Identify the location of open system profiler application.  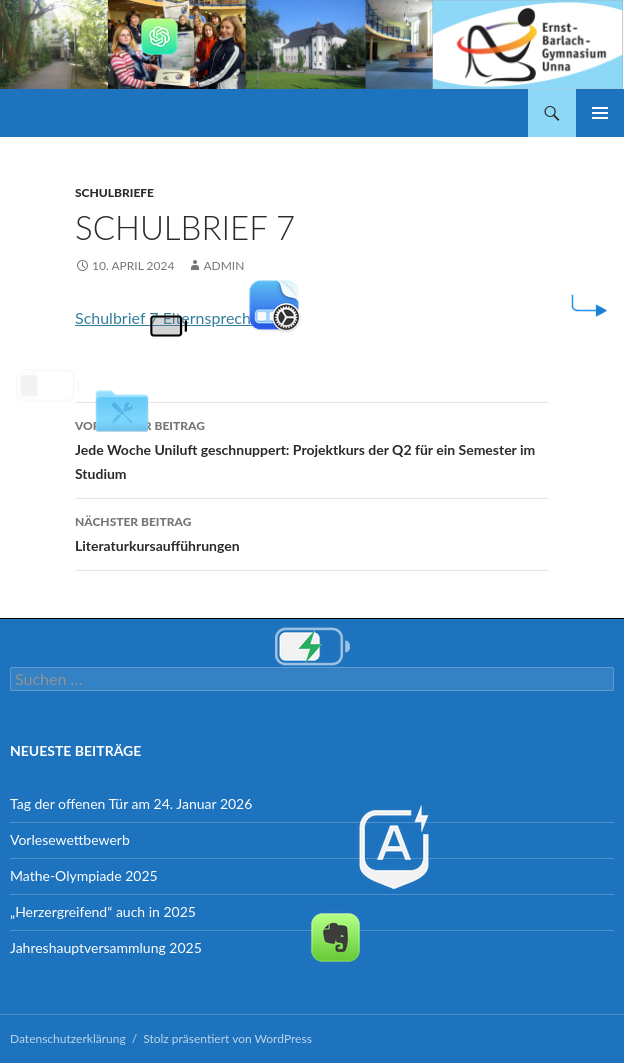
(274, 305).